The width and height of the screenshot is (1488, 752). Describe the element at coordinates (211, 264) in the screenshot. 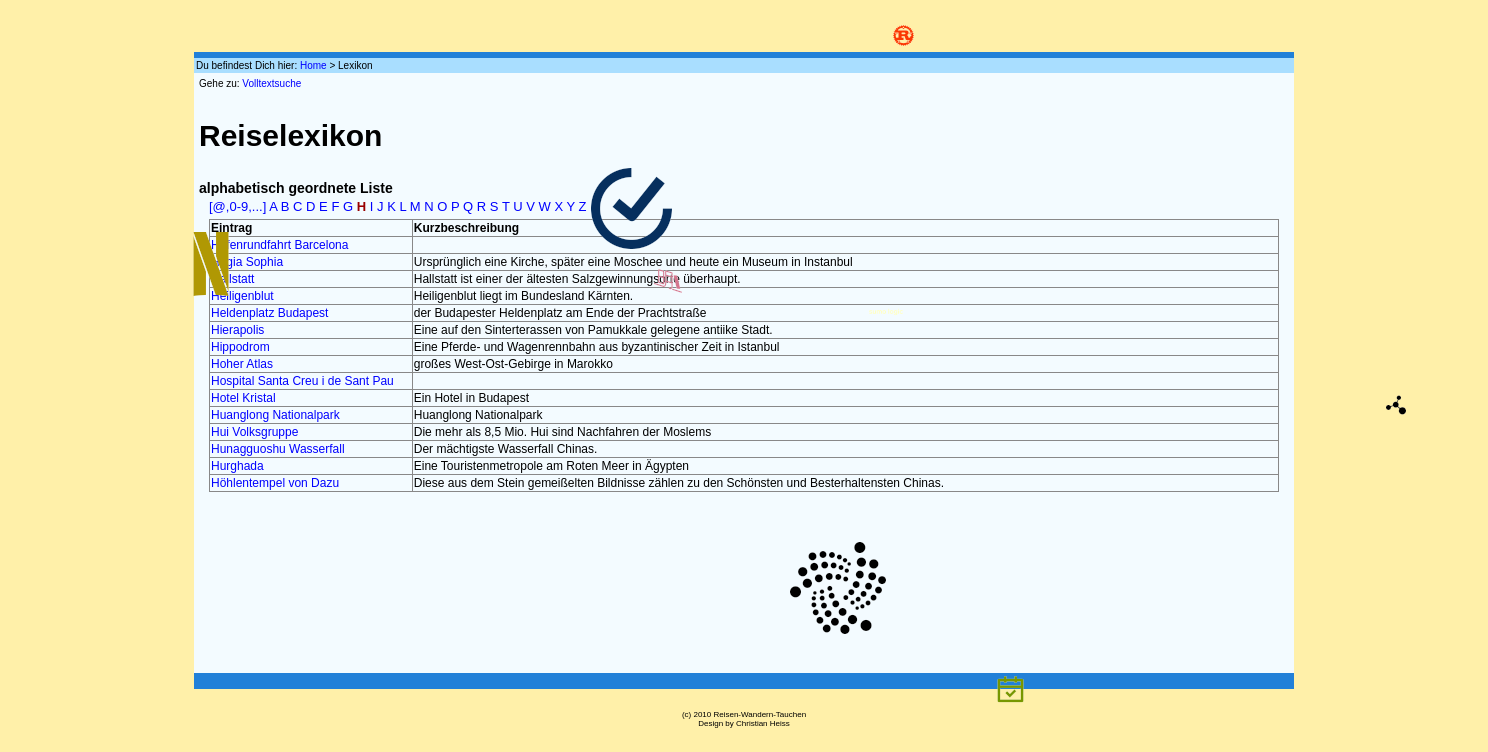

I see `open Netflix app` at that location.